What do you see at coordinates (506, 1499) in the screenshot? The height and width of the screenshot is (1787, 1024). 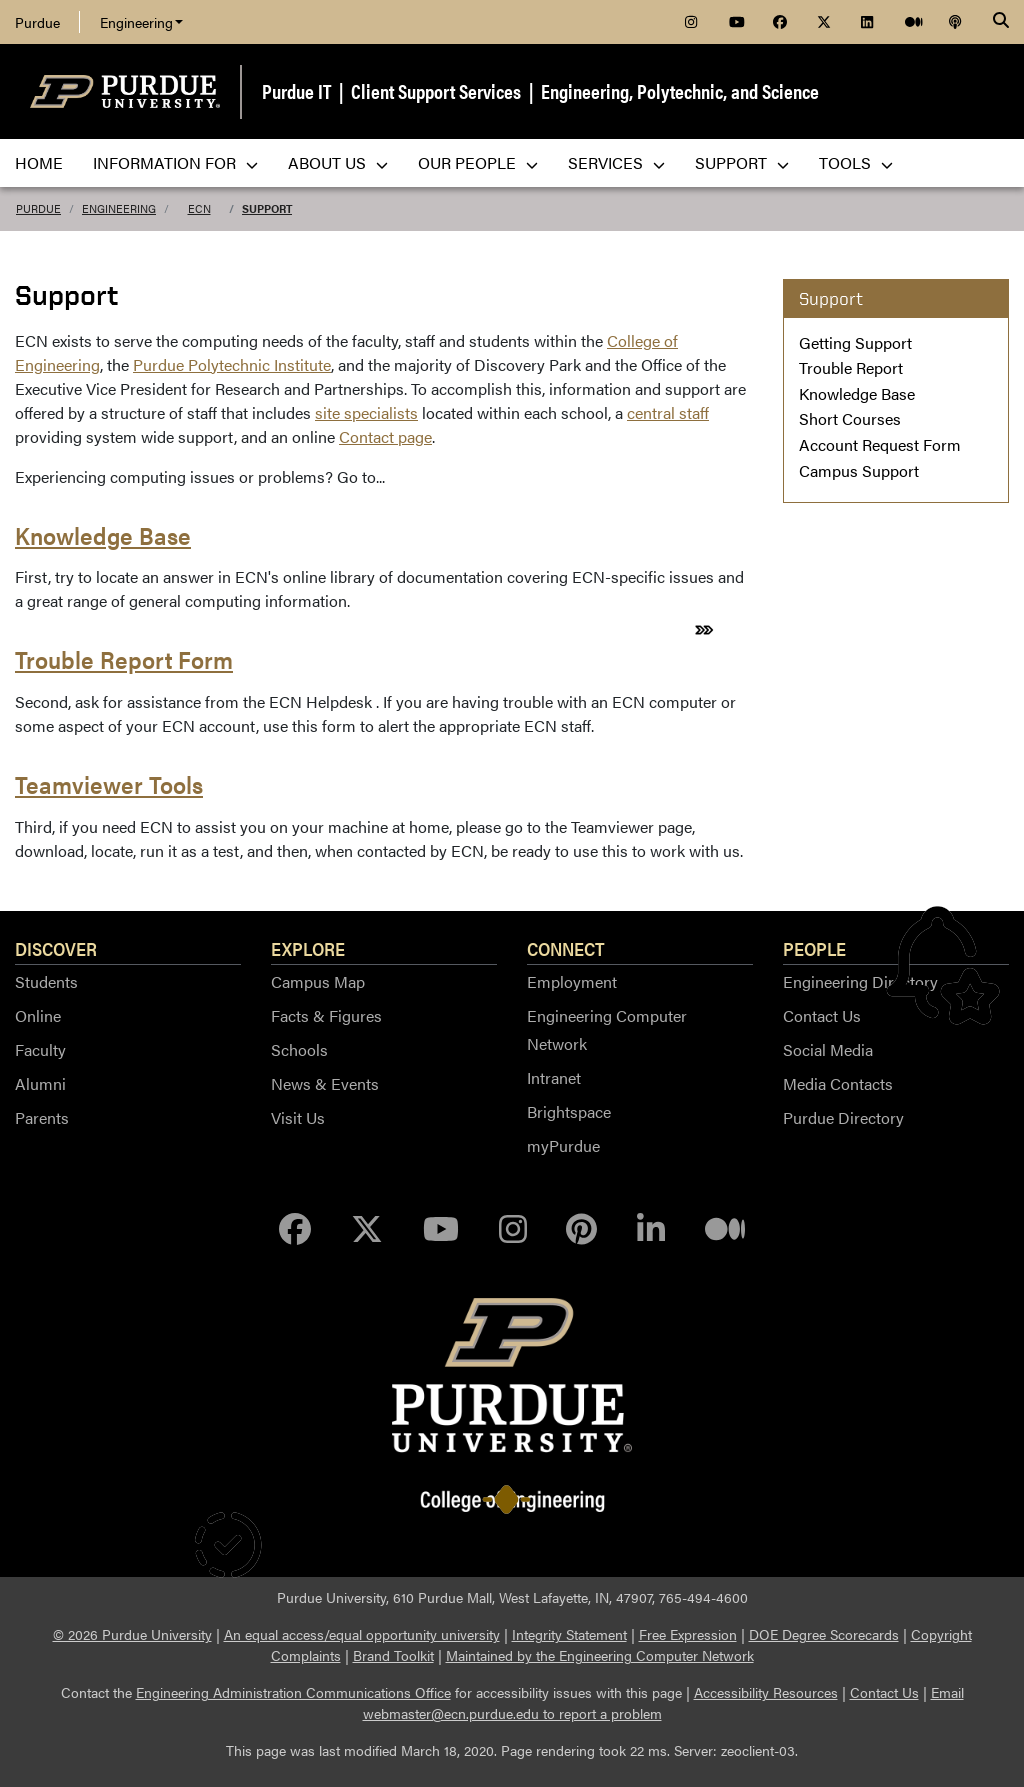 I see `align keyframe to horizontal center` at bounding box center [506, 1499].